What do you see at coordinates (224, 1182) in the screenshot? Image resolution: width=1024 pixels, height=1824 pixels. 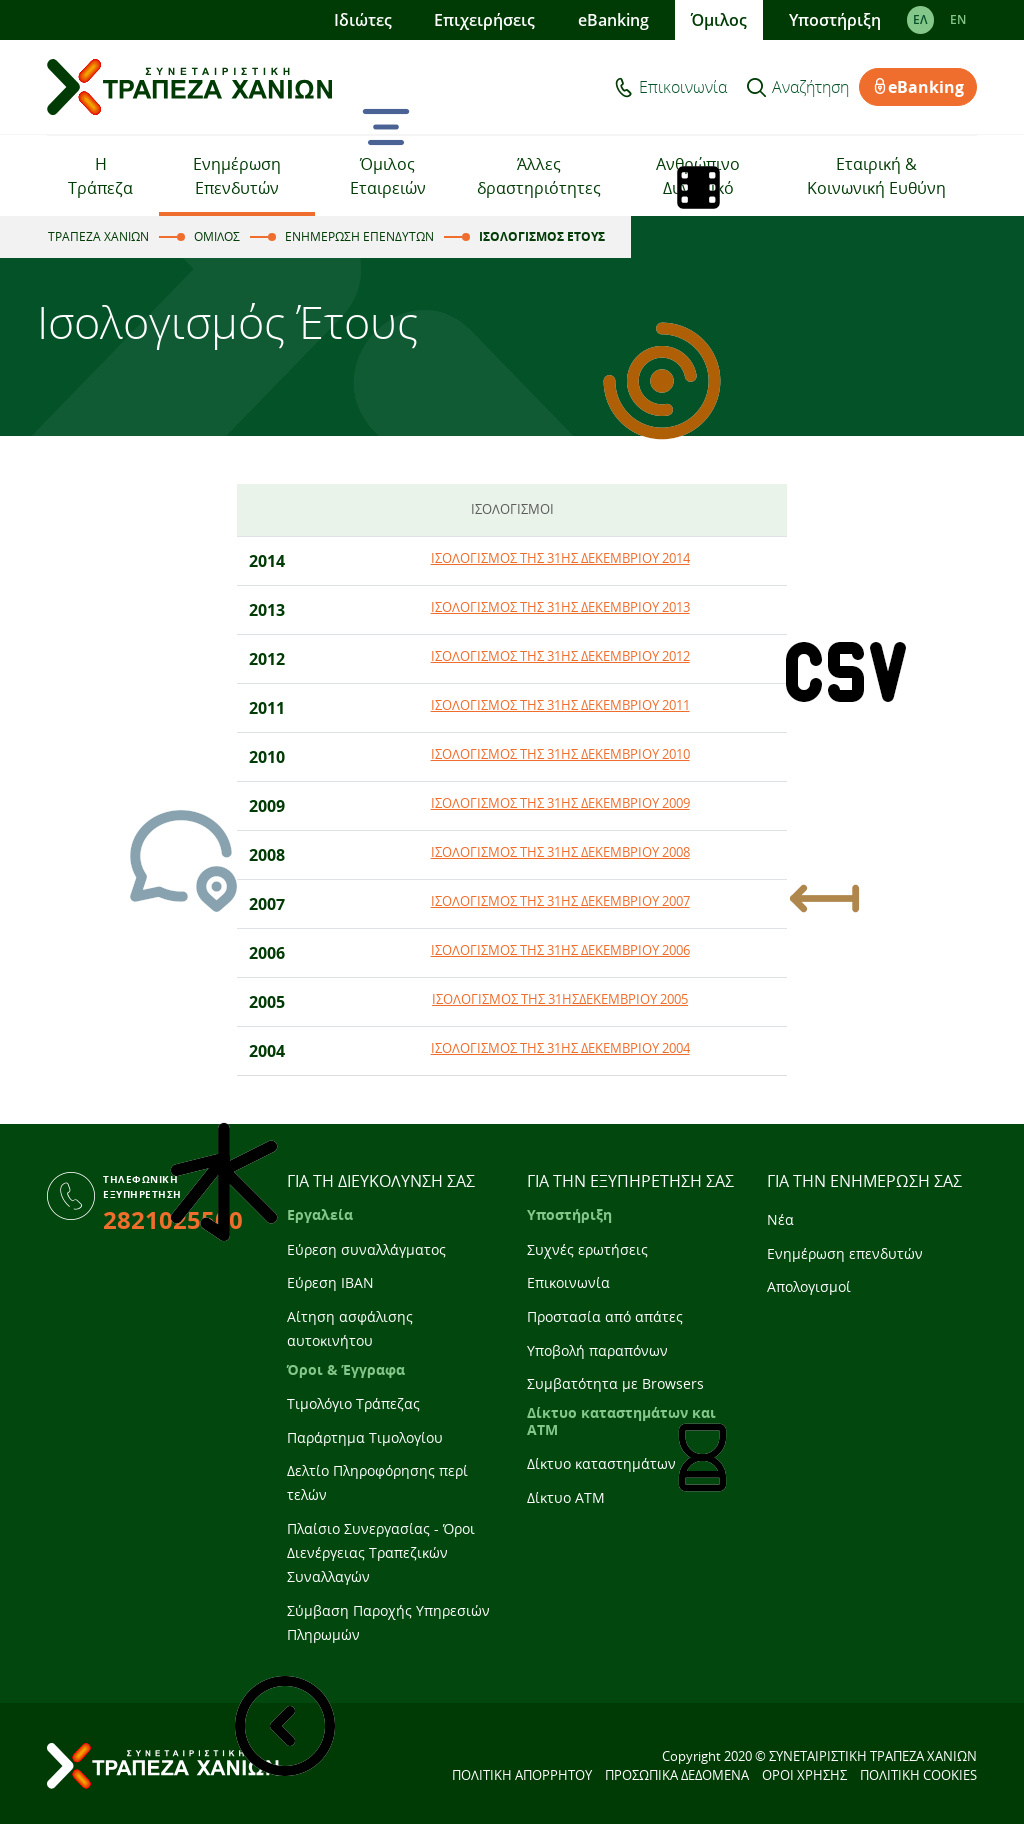 I see `access confucianism or chinese philosophy content` at bounding box center [224, 1182].